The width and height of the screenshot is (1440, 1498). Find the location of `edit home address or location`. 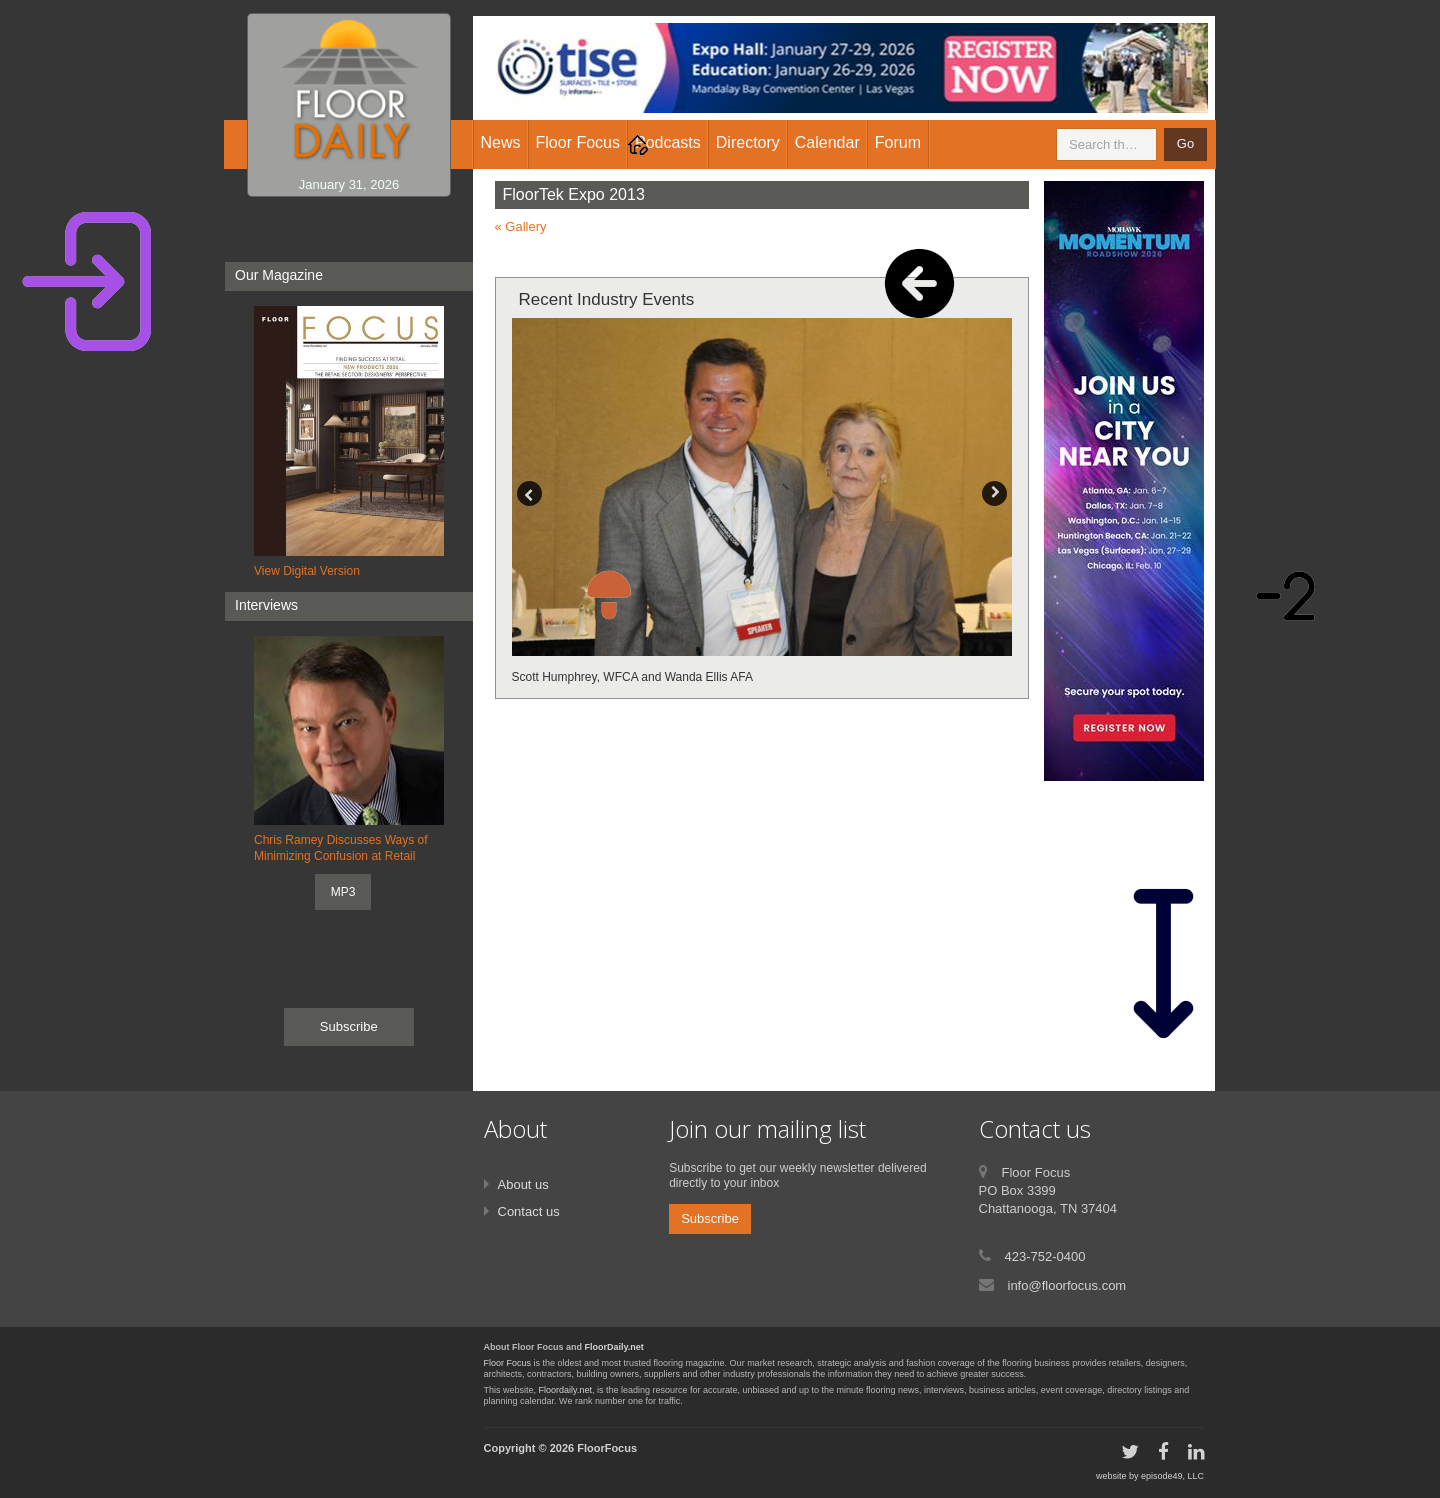

edit home address or location is located at coordinates (637, 144).